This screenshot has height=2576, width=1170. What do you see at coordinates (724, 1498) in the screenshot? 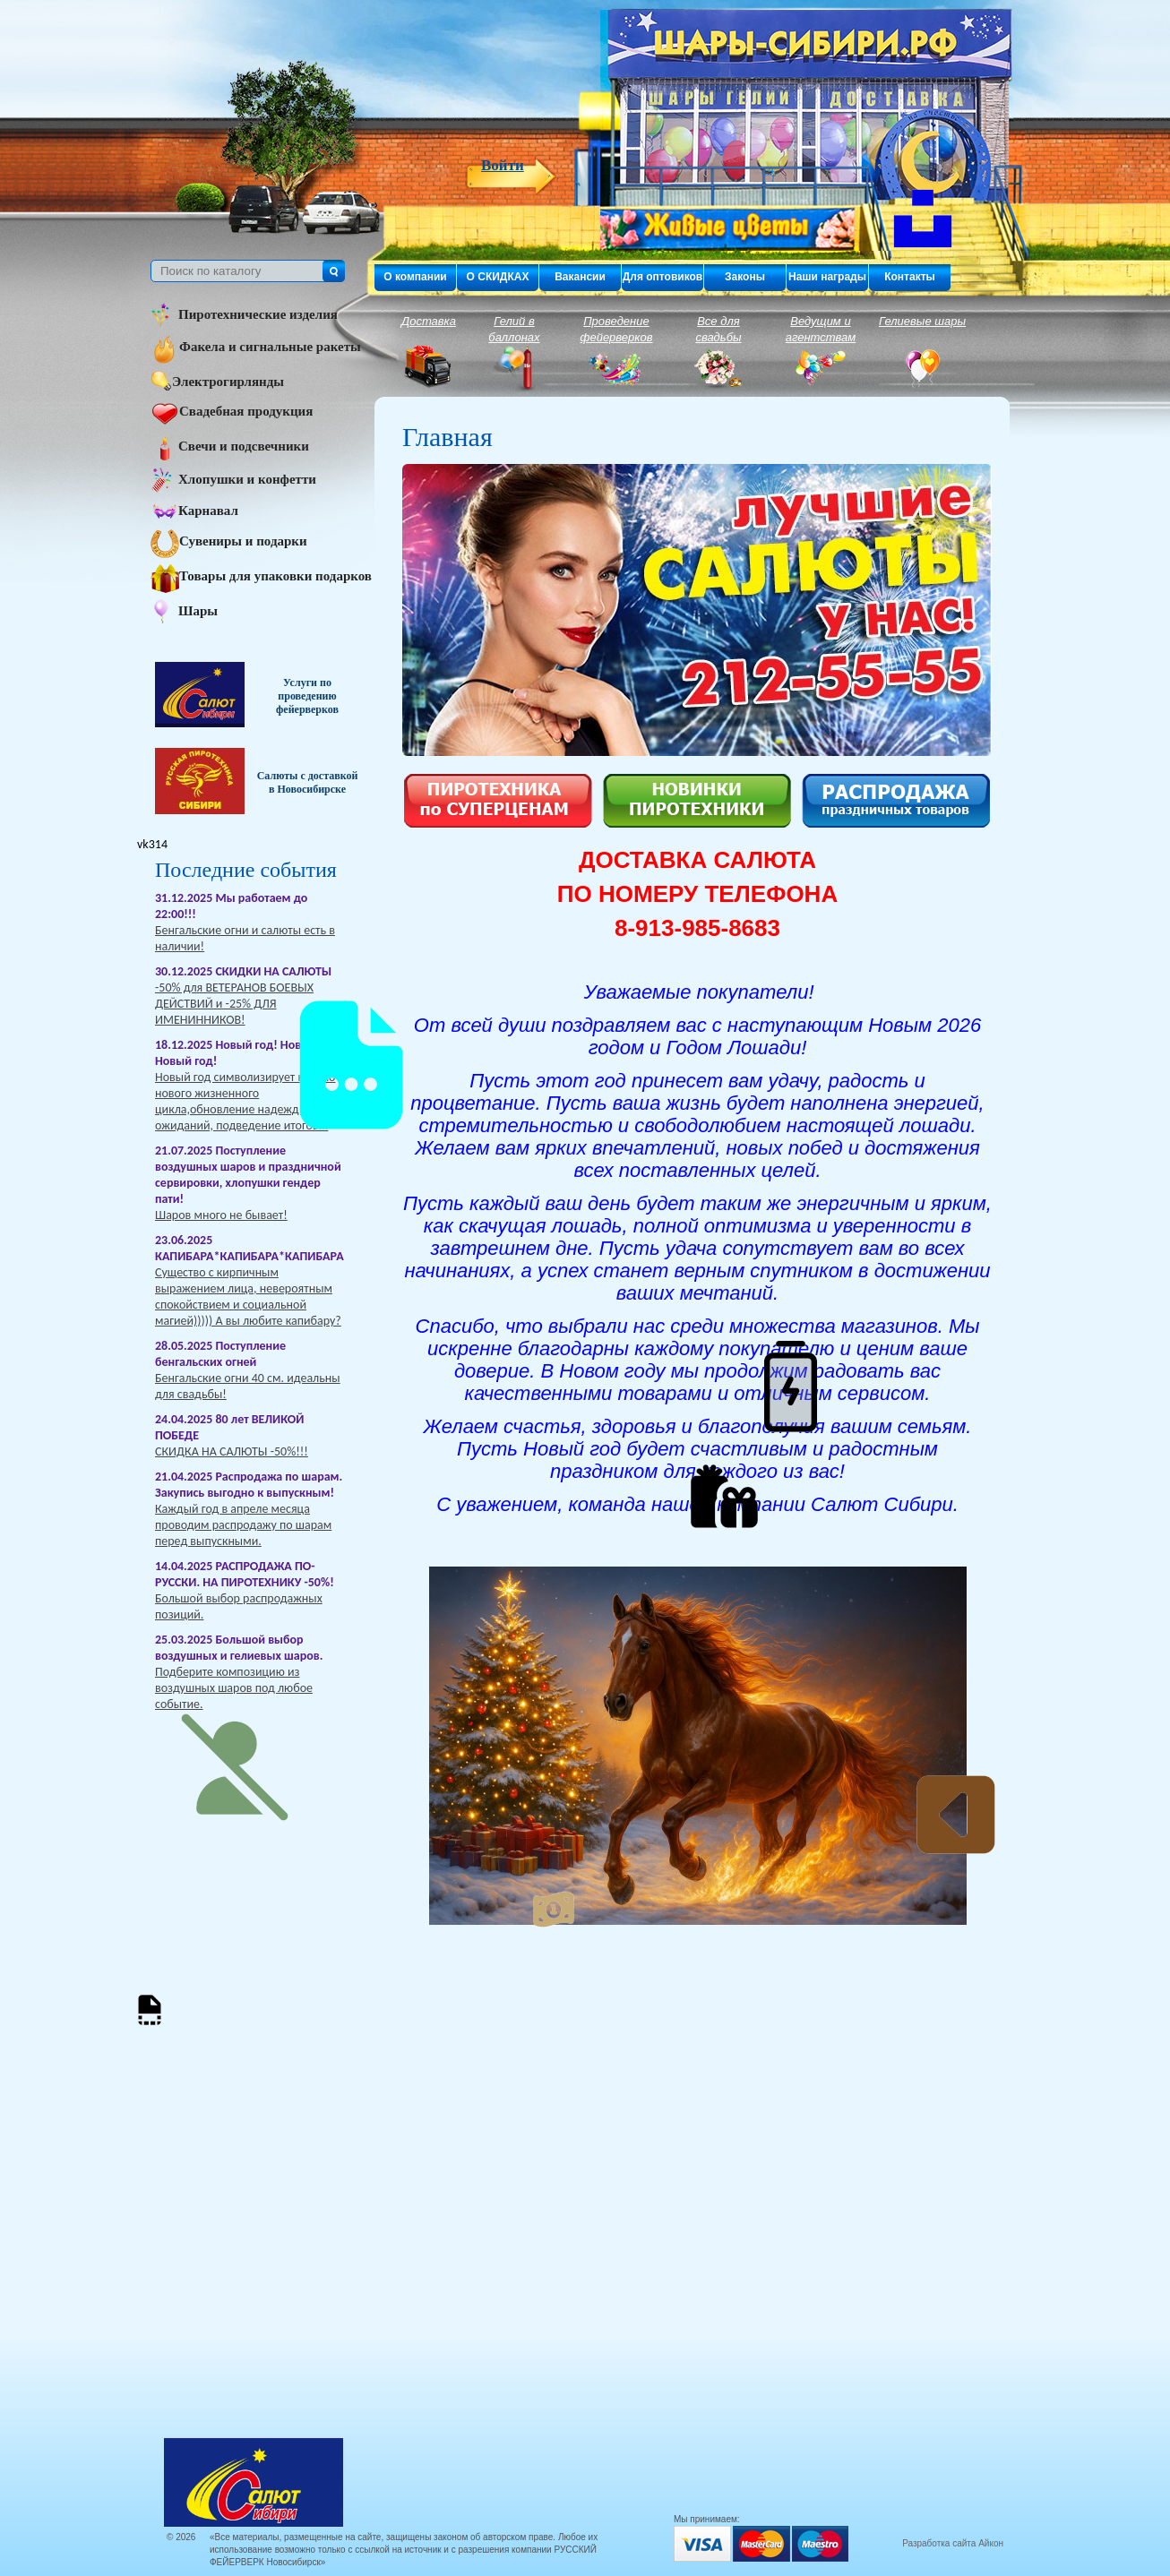
I see `view gifts or rewards` at bounding box center [724, 1498].